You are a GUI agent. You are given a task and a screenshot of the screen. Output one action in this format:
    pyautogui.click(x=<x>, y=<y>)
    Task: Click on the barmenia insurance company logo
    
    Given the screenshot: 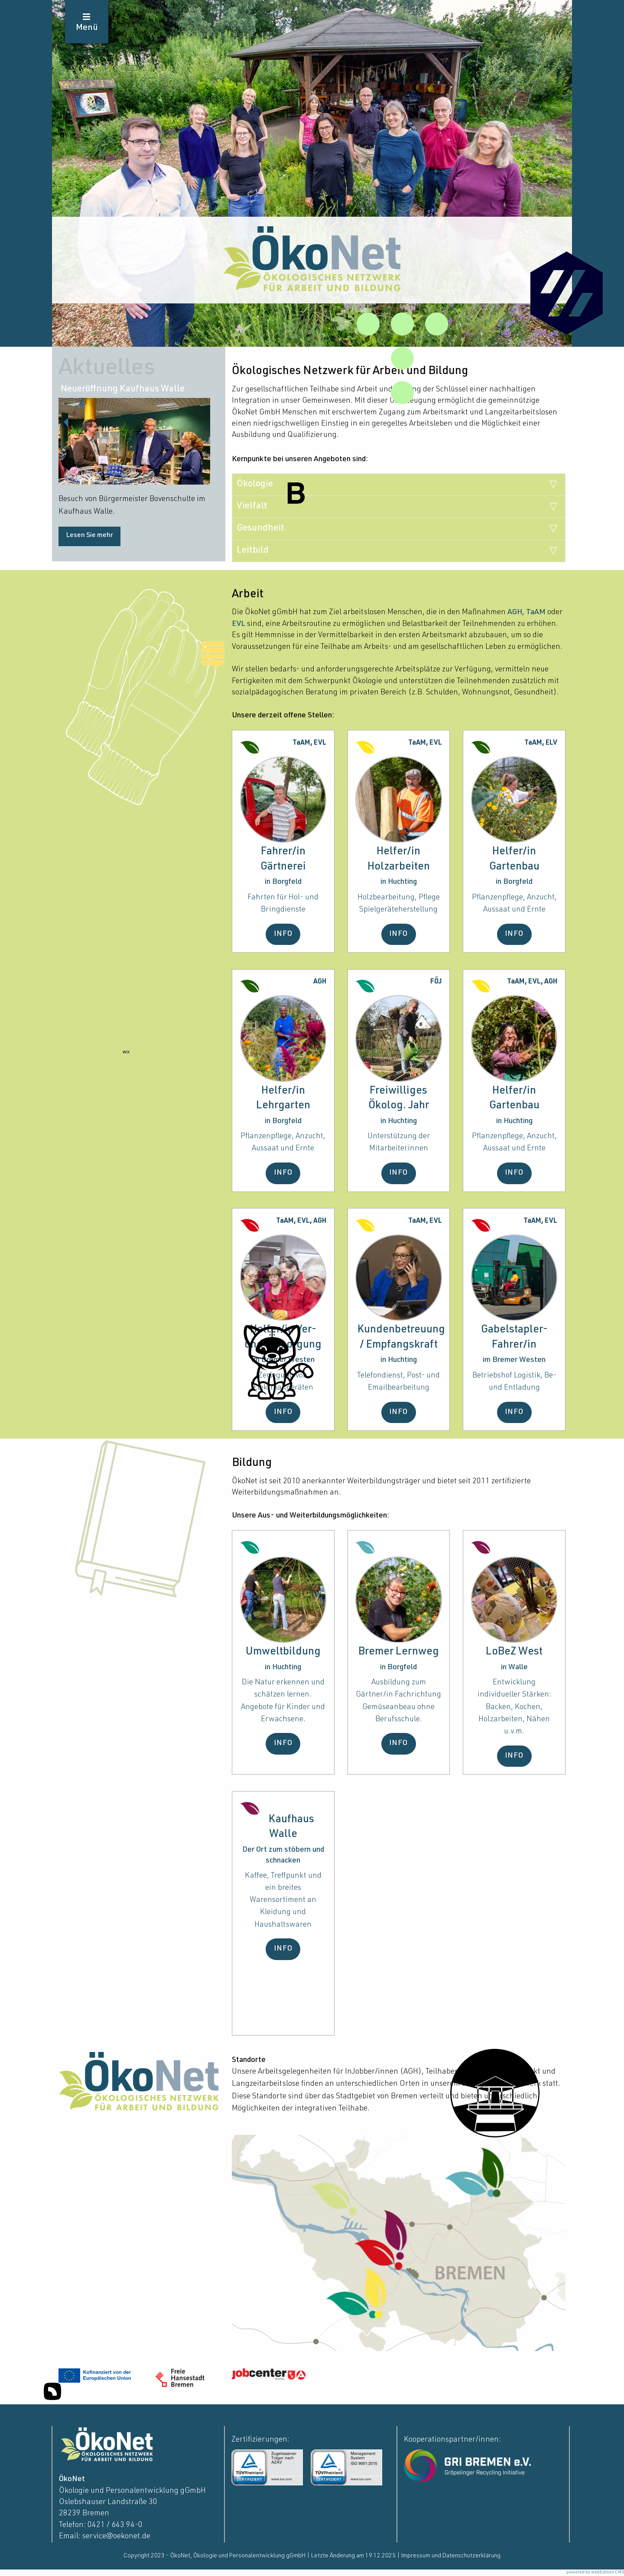 What is the action you would take?
    pyautogui.click(x=296, y=493)
    